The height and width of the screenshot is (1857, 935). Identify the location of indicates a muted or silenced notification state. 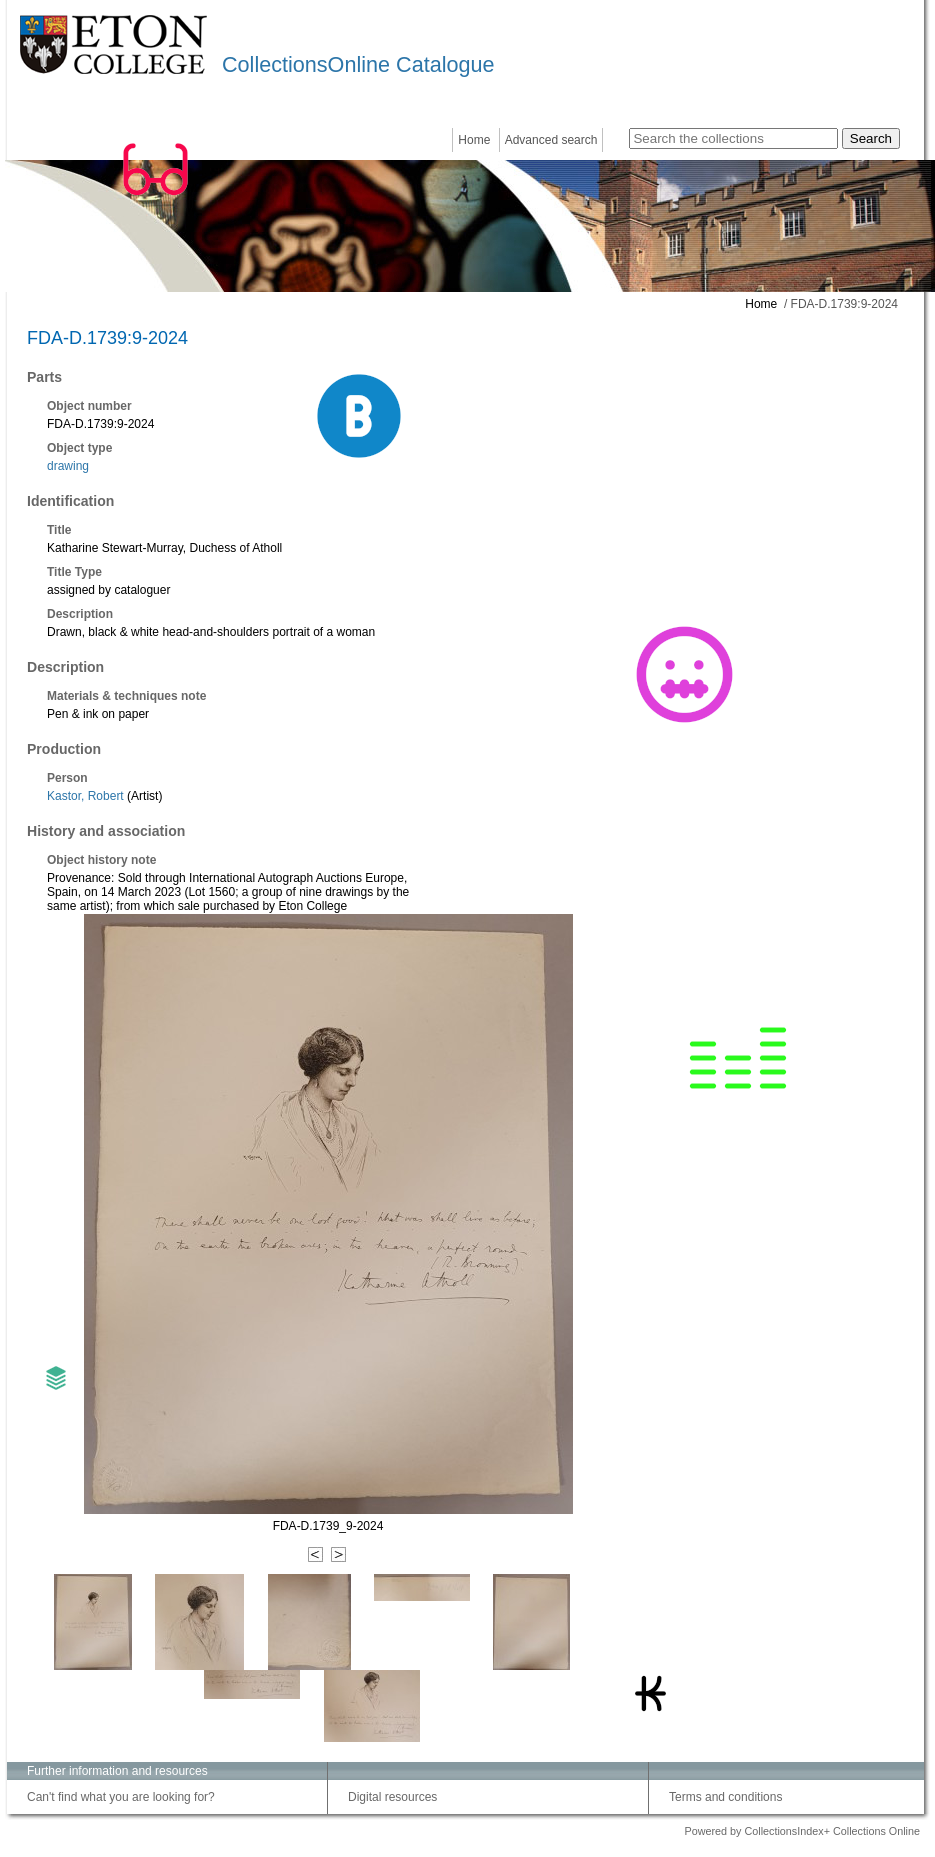
(684, 674).